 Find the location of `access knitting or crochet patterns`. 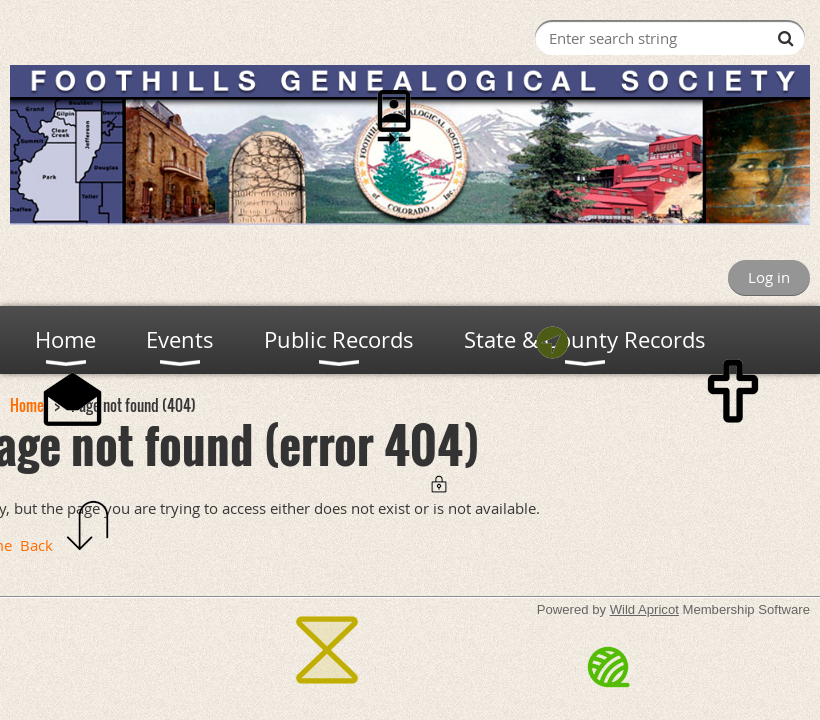

access knitting or crochet patterns is located at coordinates (608, 667).